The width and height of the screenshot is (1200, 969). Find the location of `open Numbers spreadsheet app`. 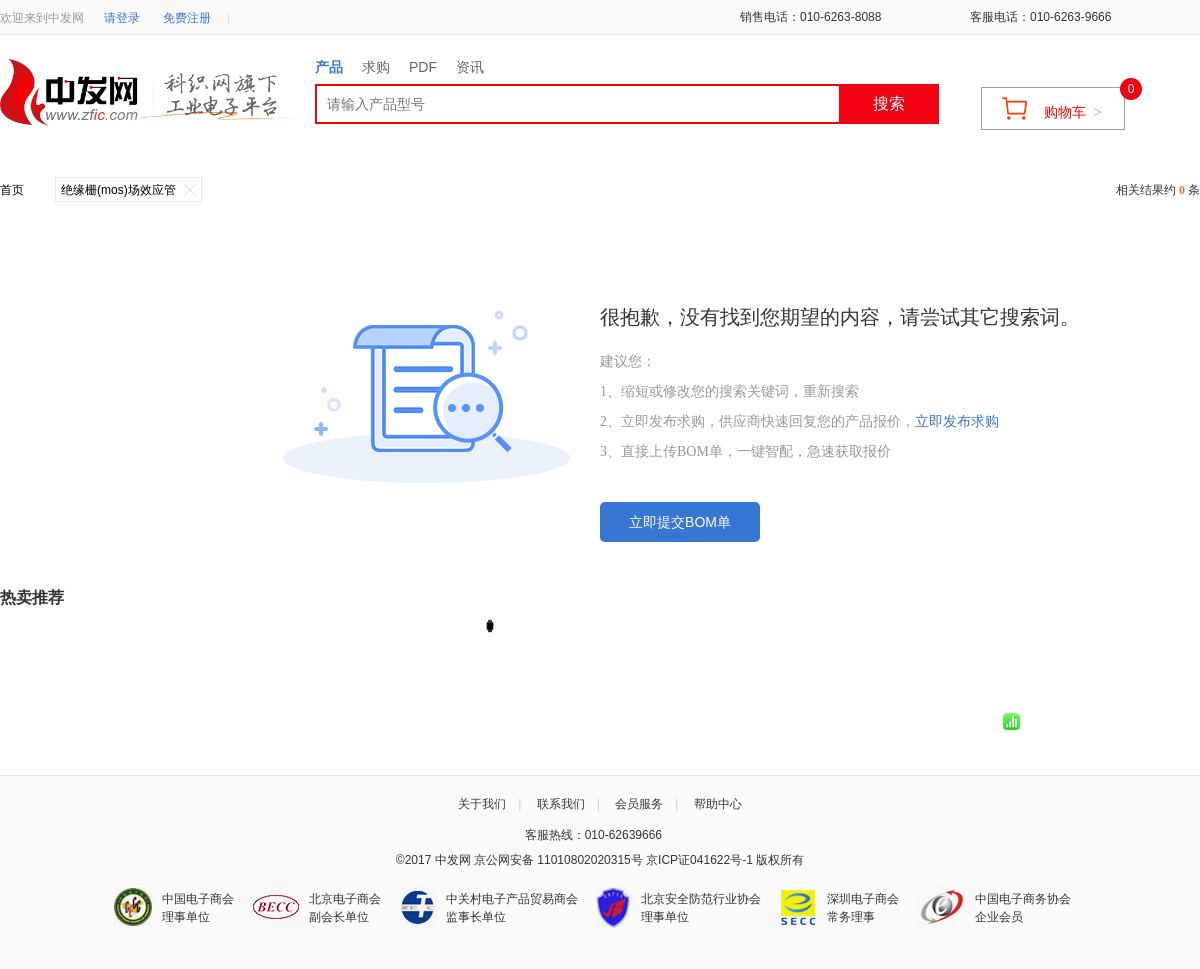

open Numbers spreadsheet app is located at coordinates (1011, 721).